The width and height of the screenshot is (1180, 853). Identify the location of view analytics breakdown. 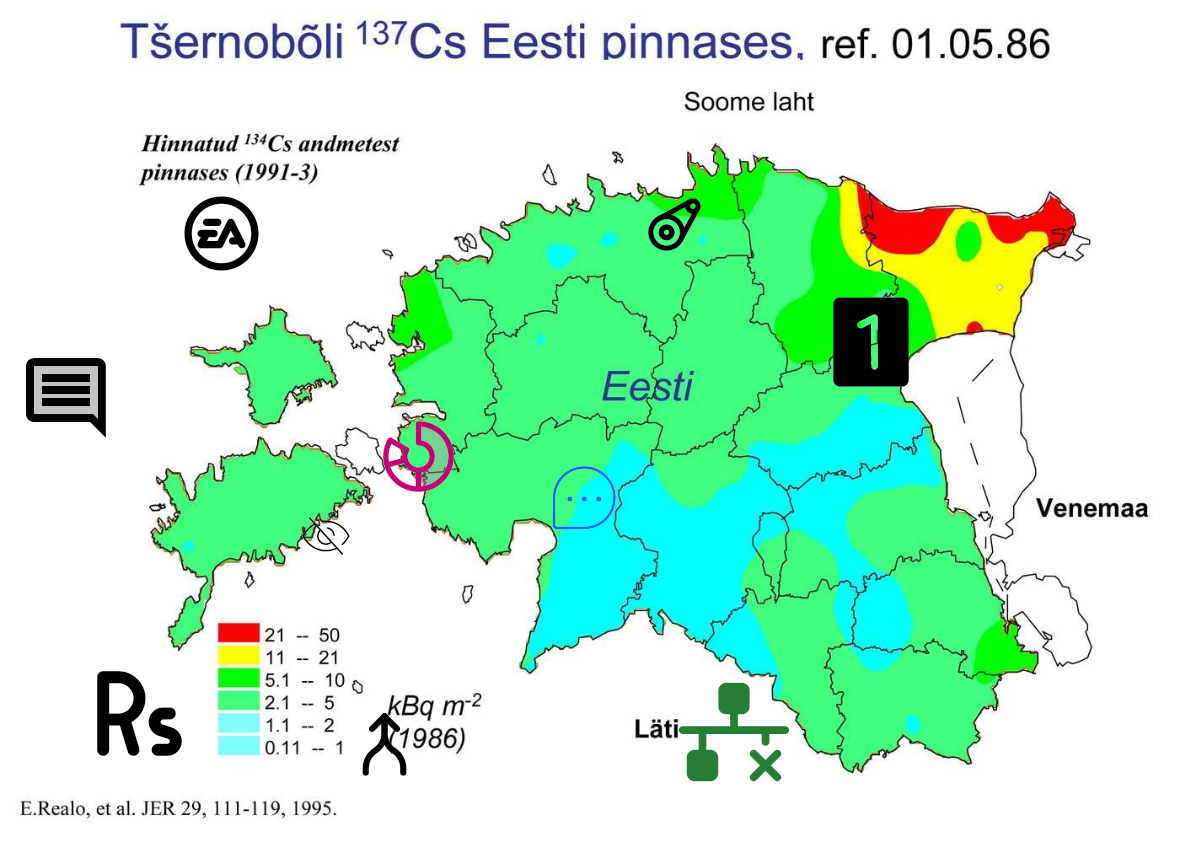
(418, 456).